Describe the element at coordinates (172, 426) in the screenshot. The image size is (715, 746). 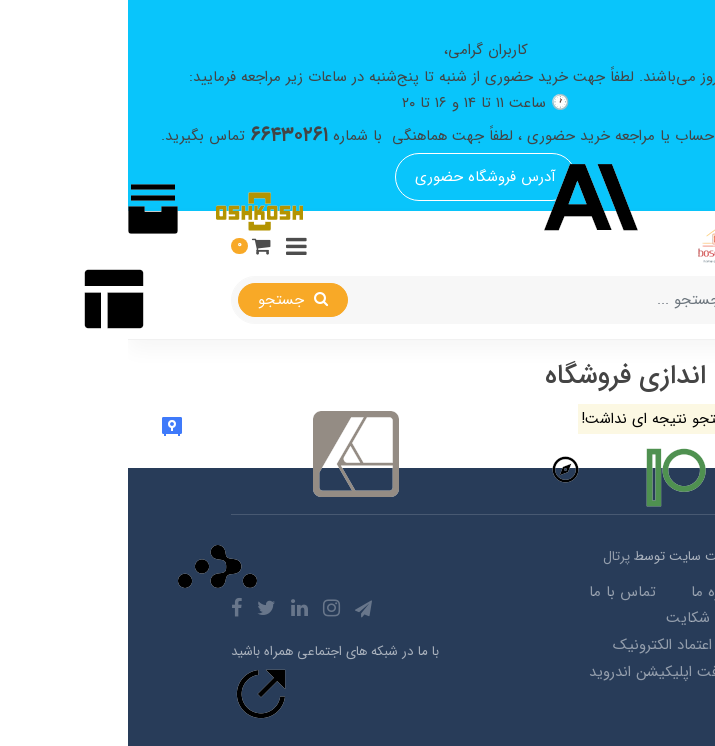
I see `access secure storage or vault` at that location.